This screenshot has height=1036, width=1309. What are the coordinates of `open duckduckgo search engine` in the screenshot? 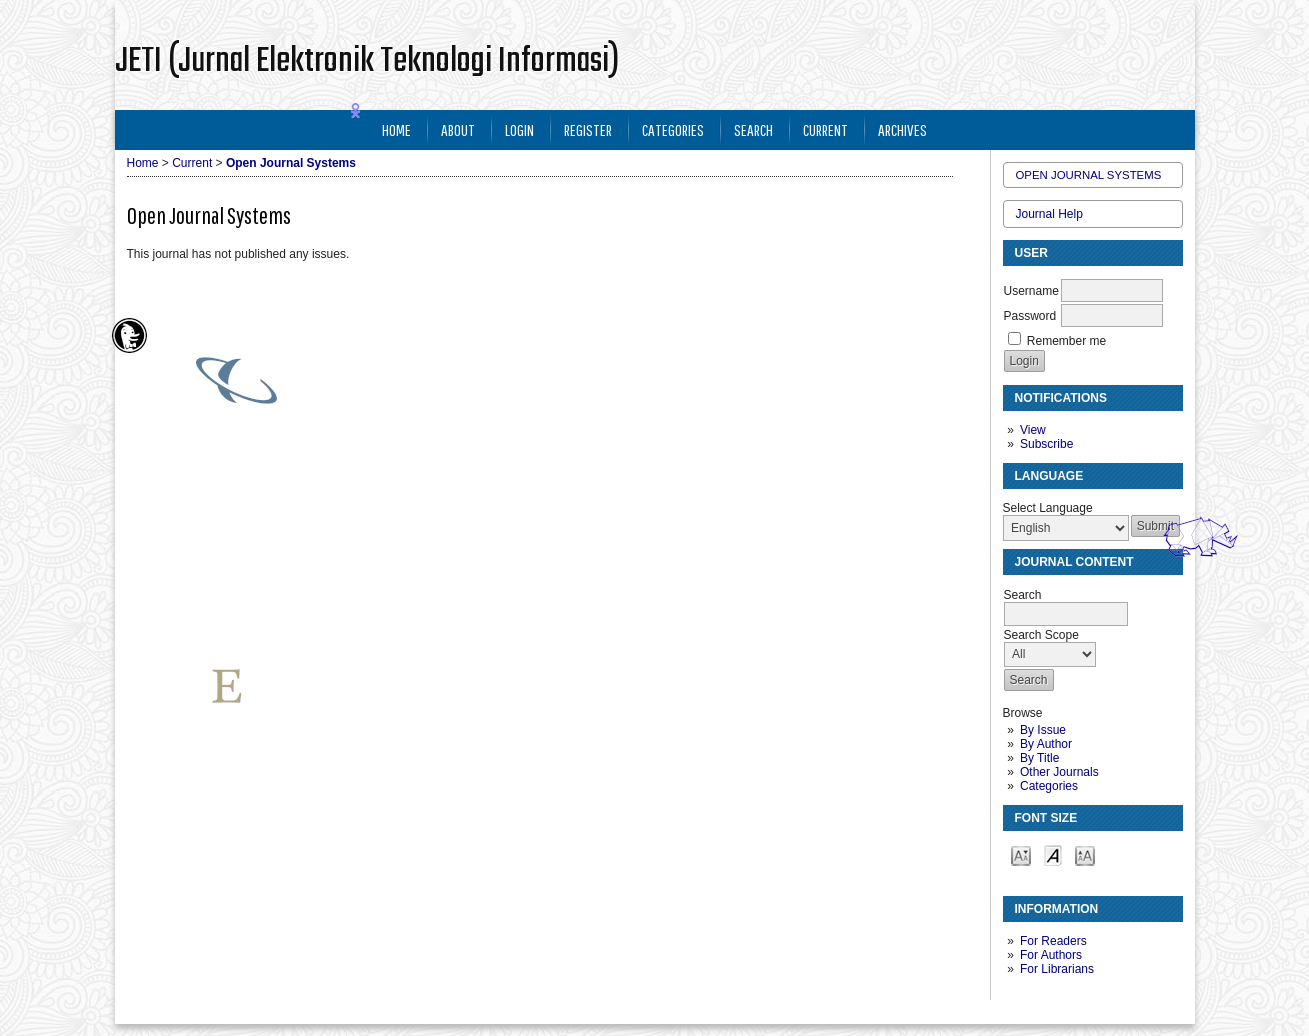 It's located at (129, 335).